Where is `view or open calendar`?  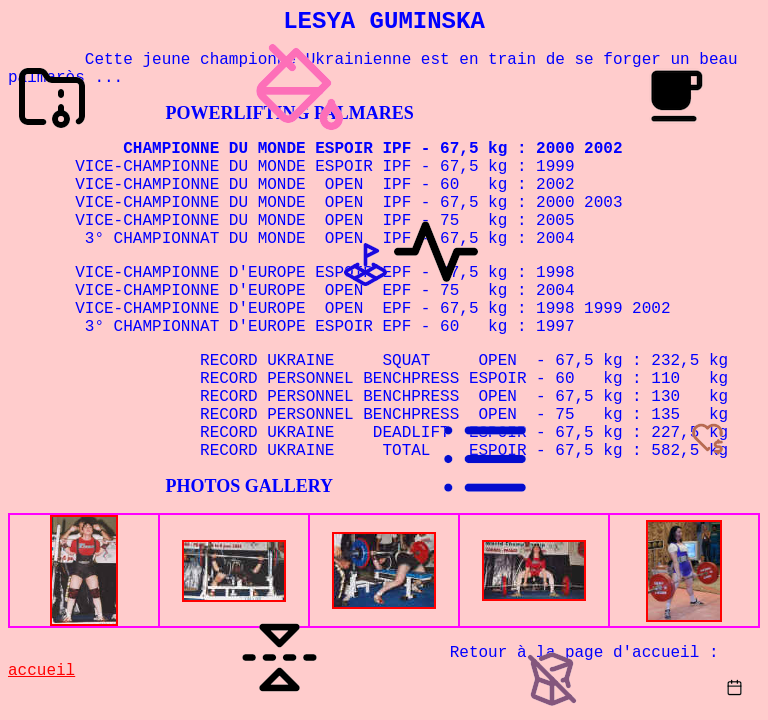 view or open calendar is located at coordinates (734, 687).